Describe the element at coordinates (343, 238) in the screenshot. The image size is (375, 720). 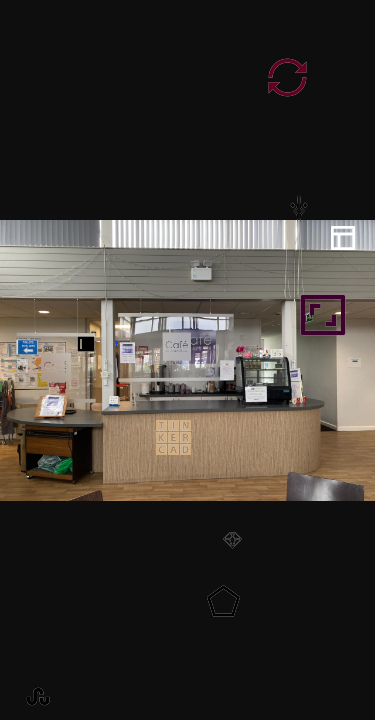
I see `switch to grid layout view` at that location.